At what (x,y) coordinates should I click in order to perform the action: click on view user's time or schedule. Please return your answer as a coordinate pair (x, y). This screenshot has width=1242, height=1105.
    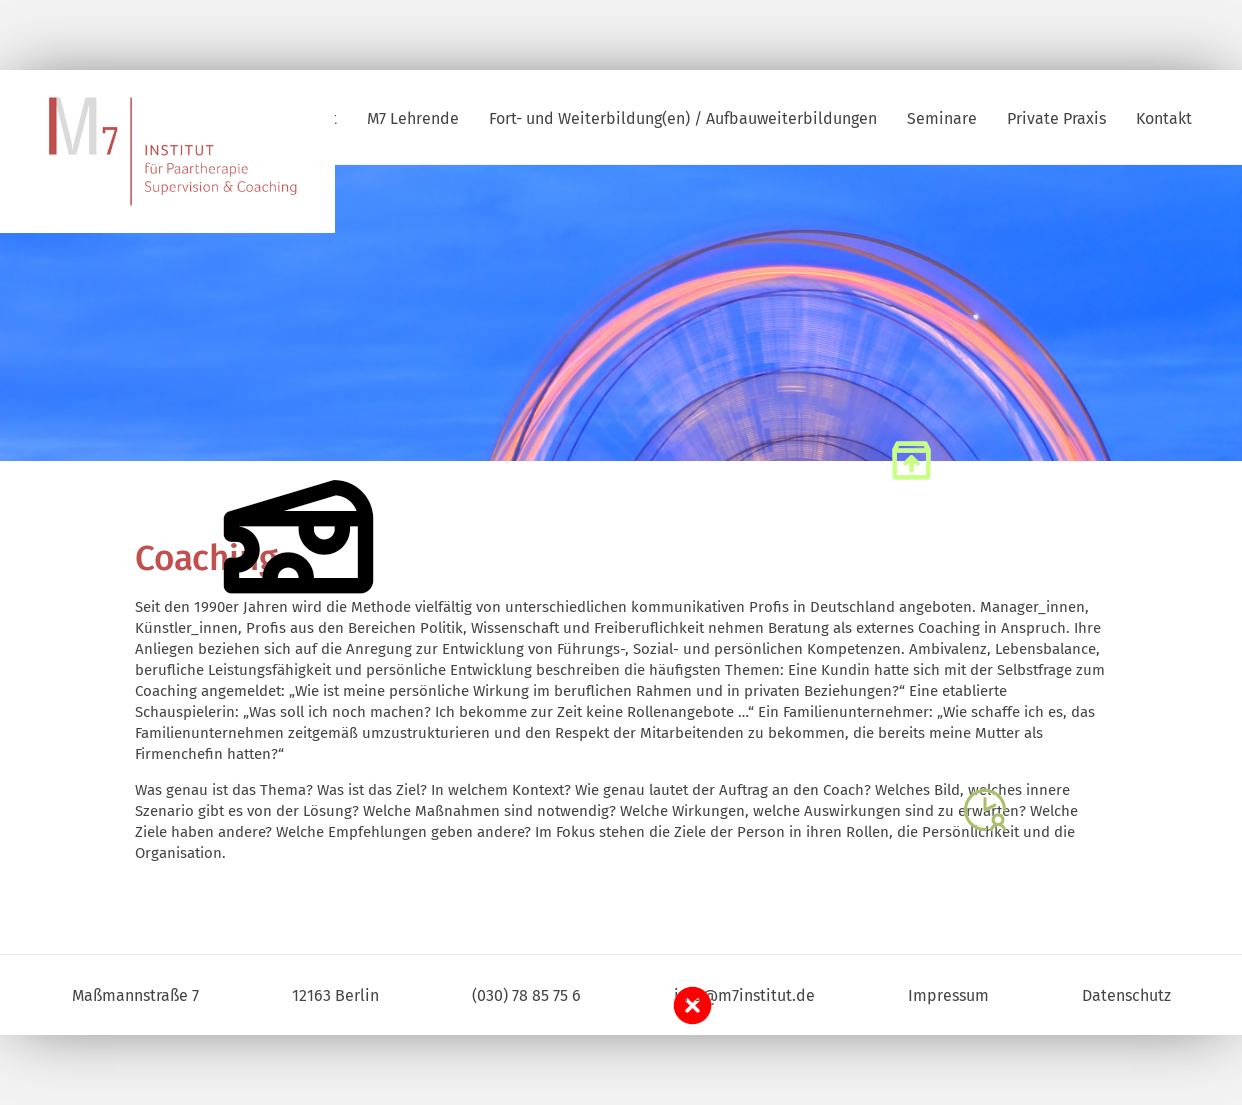
    Looking at the image, I should click on (985, 810).